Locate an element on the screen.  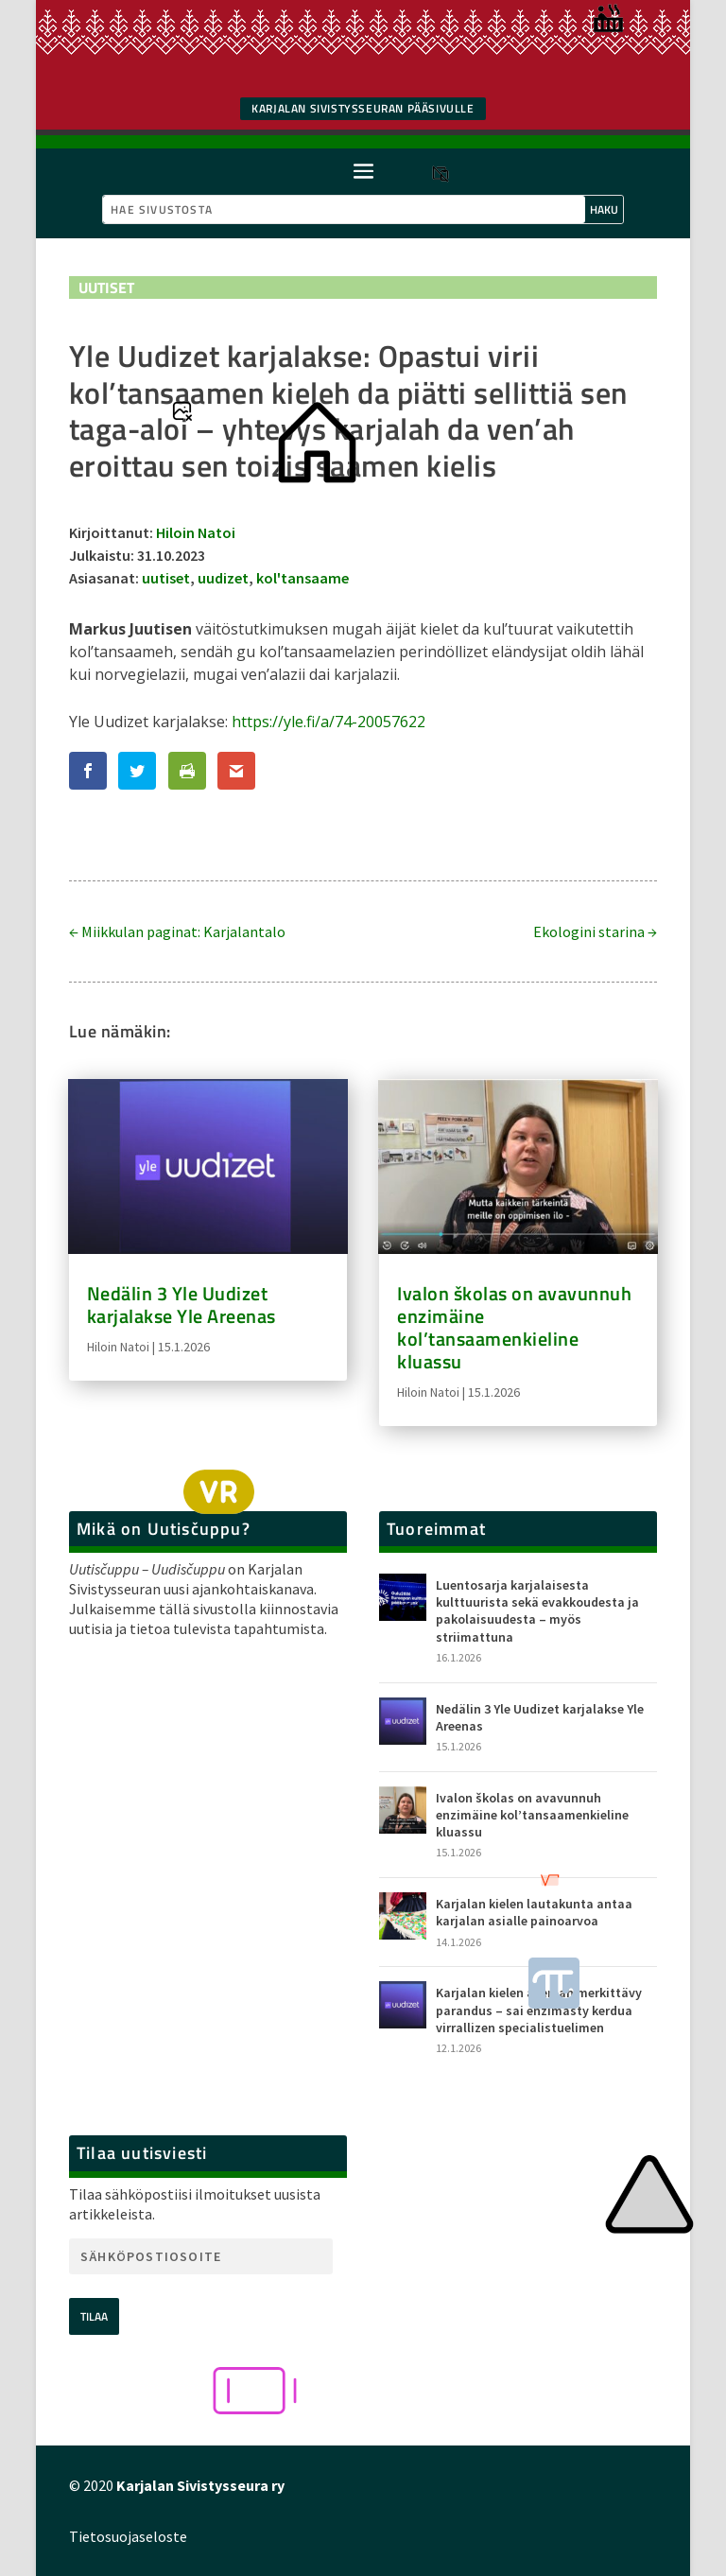
access virtual reality mode or settings is located at coordinates (218, 1491).